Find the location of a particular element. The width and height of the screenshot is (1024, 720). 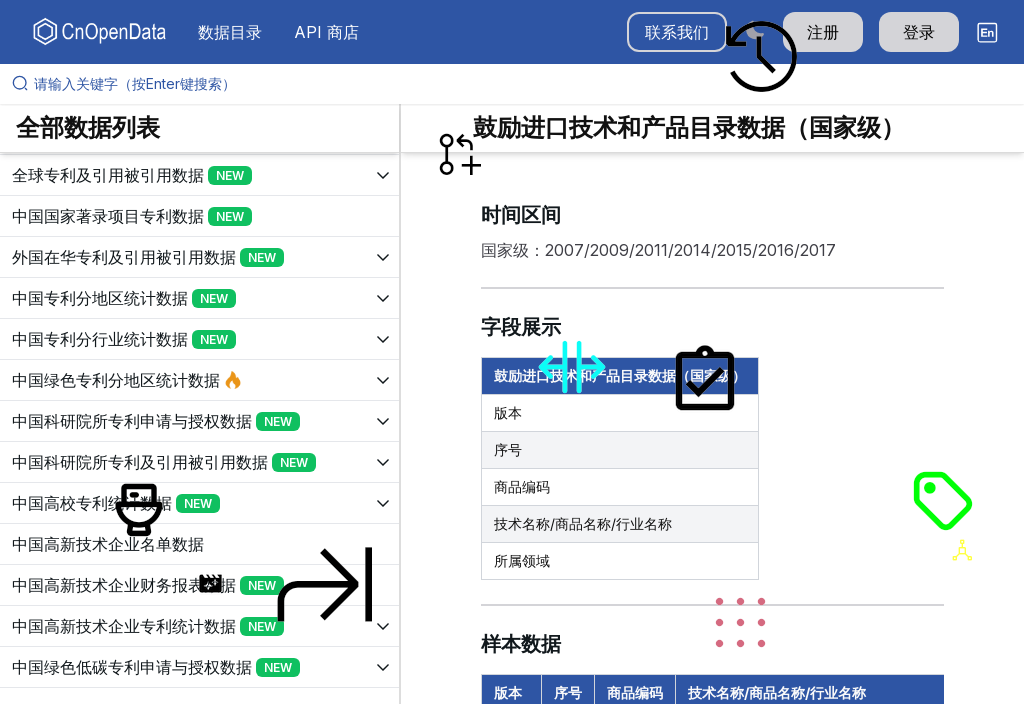

move cursor to next tab stop is located at coordinates (318, 581).